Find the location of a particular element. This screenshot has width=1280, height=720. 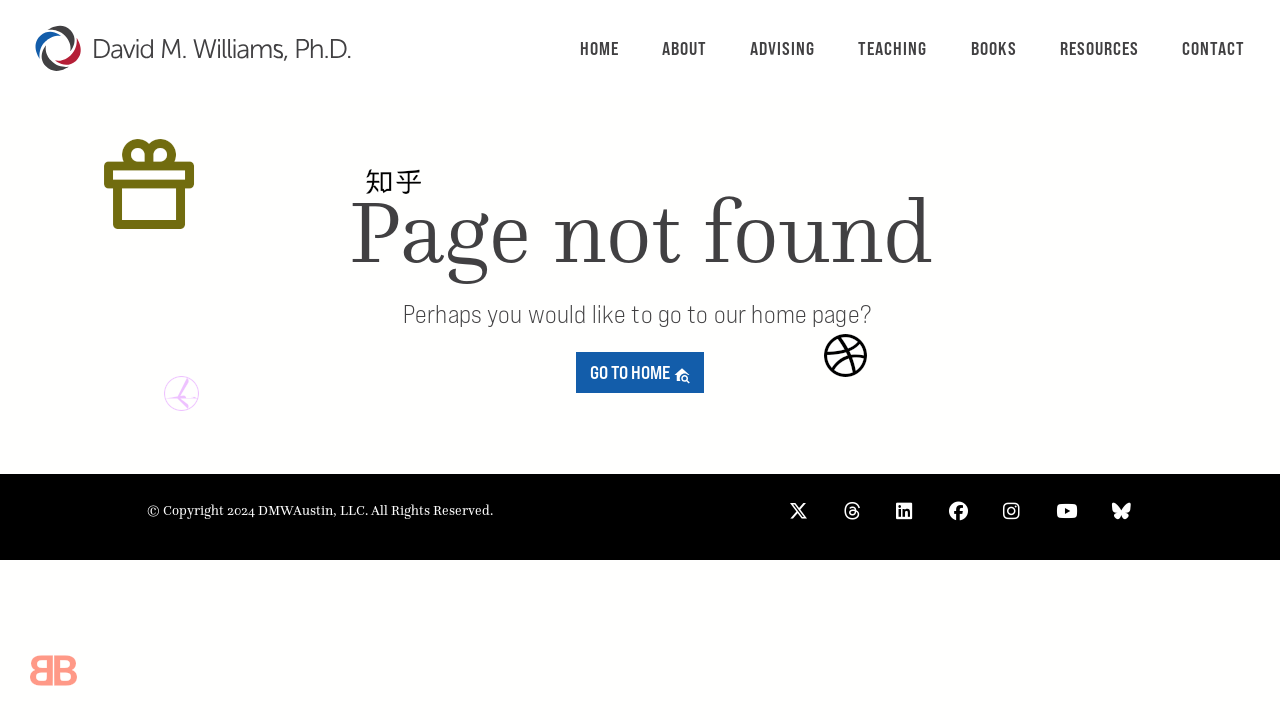

LOT Polish Airlines logo is located at coordinates (181, 393).